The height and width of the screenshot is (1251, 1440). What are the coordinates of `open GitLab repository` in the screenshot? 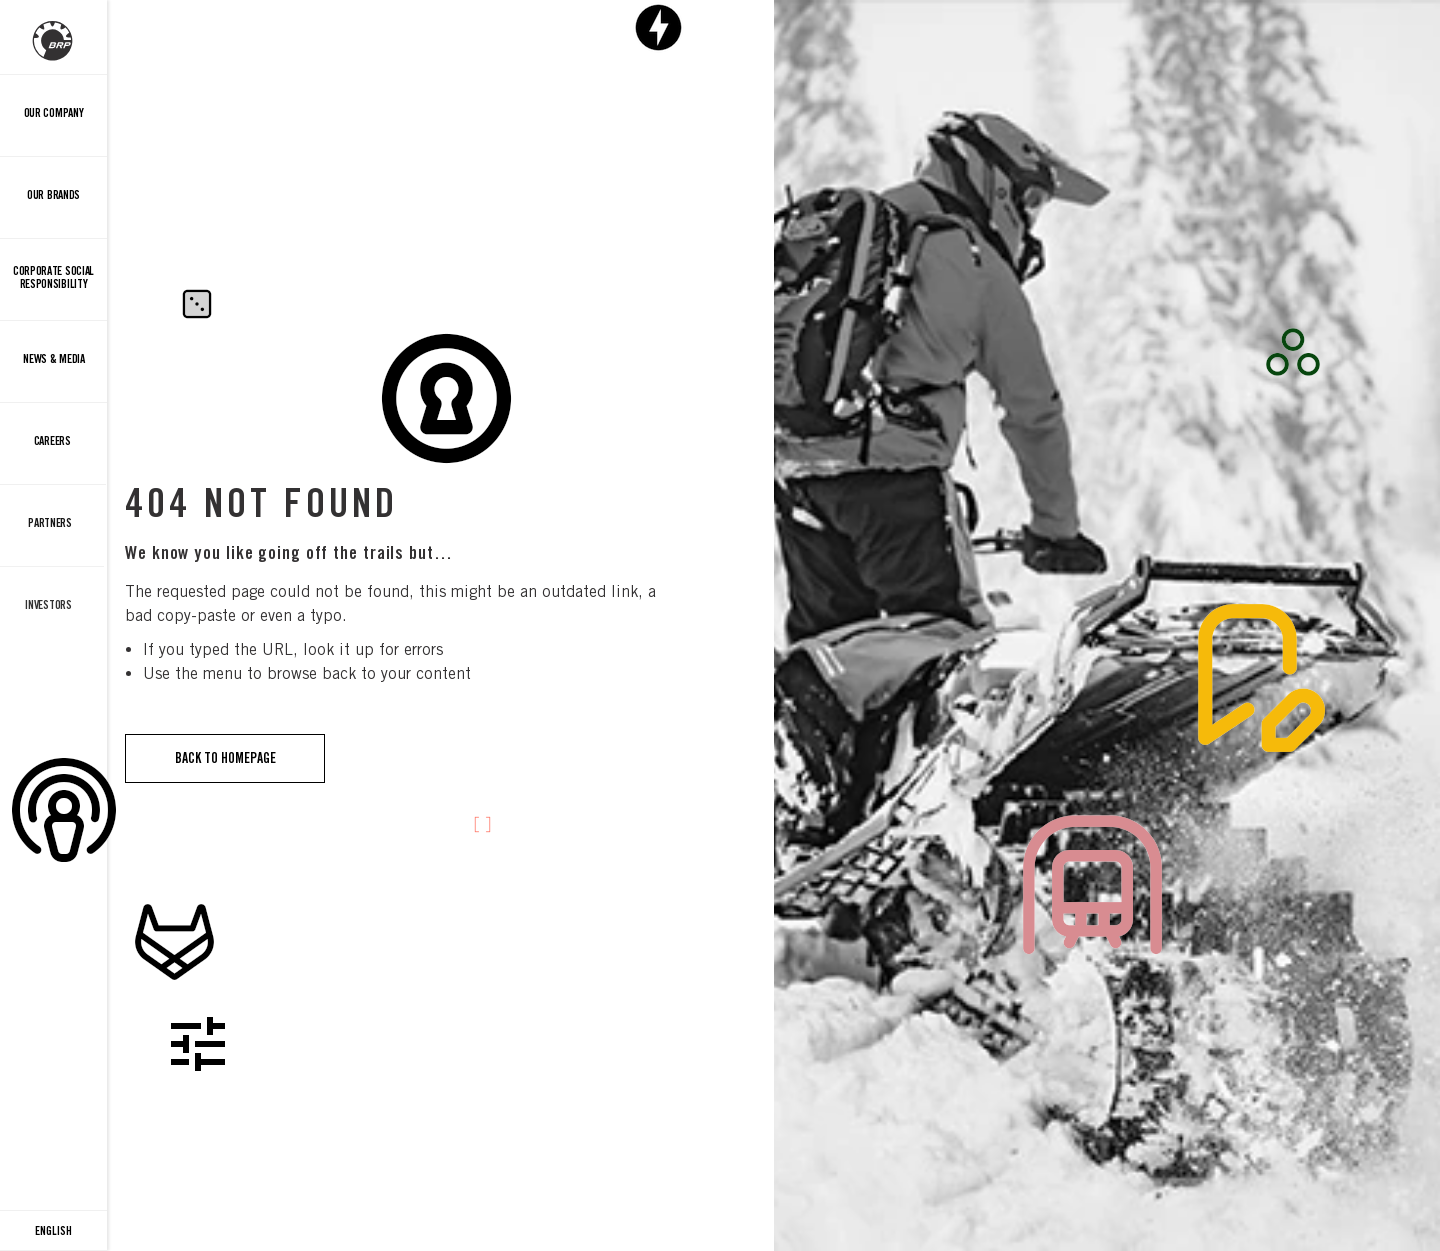 It's located at (174, 940).